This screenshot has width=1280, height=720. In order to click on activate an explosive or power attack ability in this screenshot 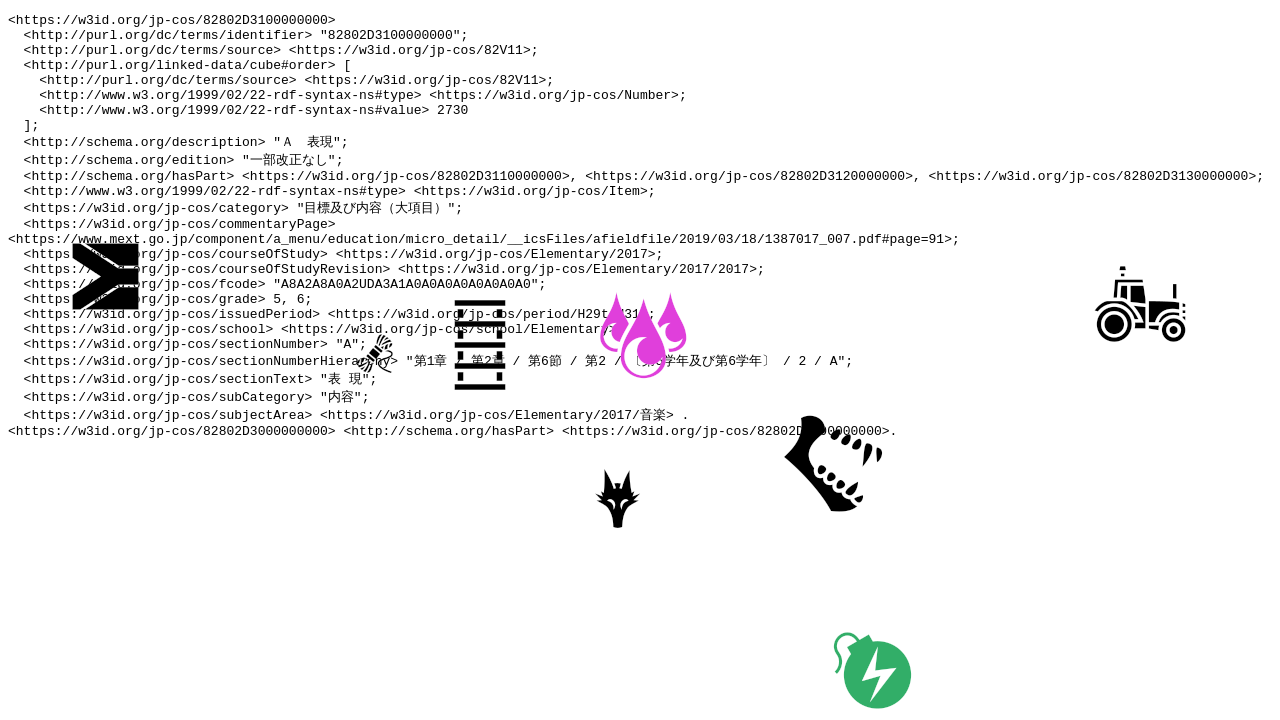, I will do `click(872, 670)`.